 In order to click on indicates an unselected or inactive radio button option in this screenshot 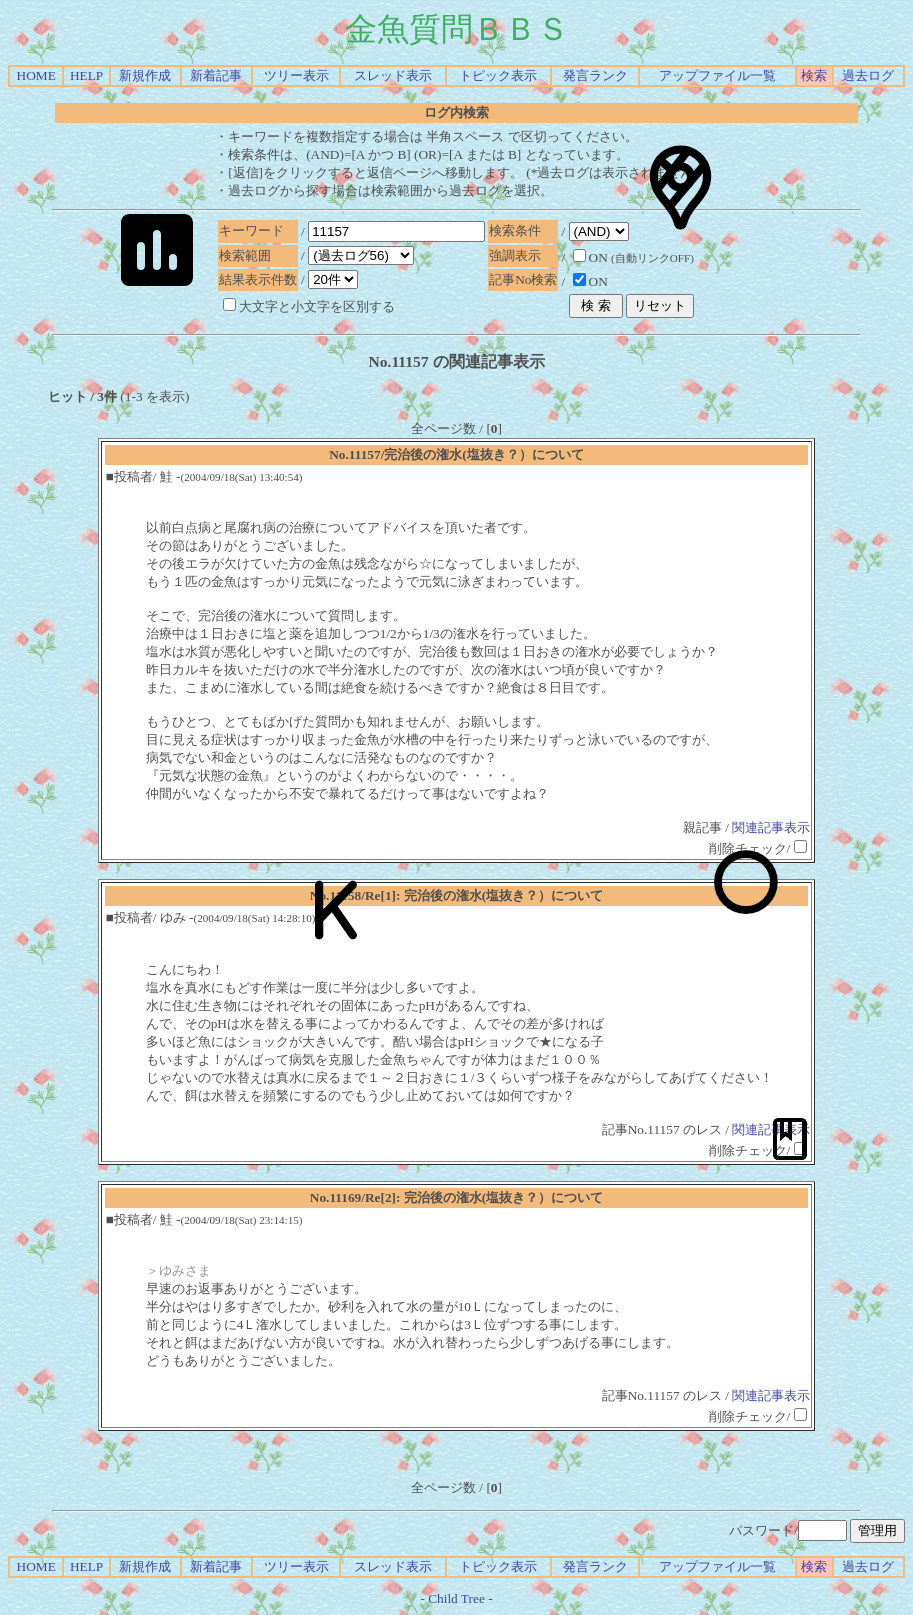, I will do `click(746, 882)`.